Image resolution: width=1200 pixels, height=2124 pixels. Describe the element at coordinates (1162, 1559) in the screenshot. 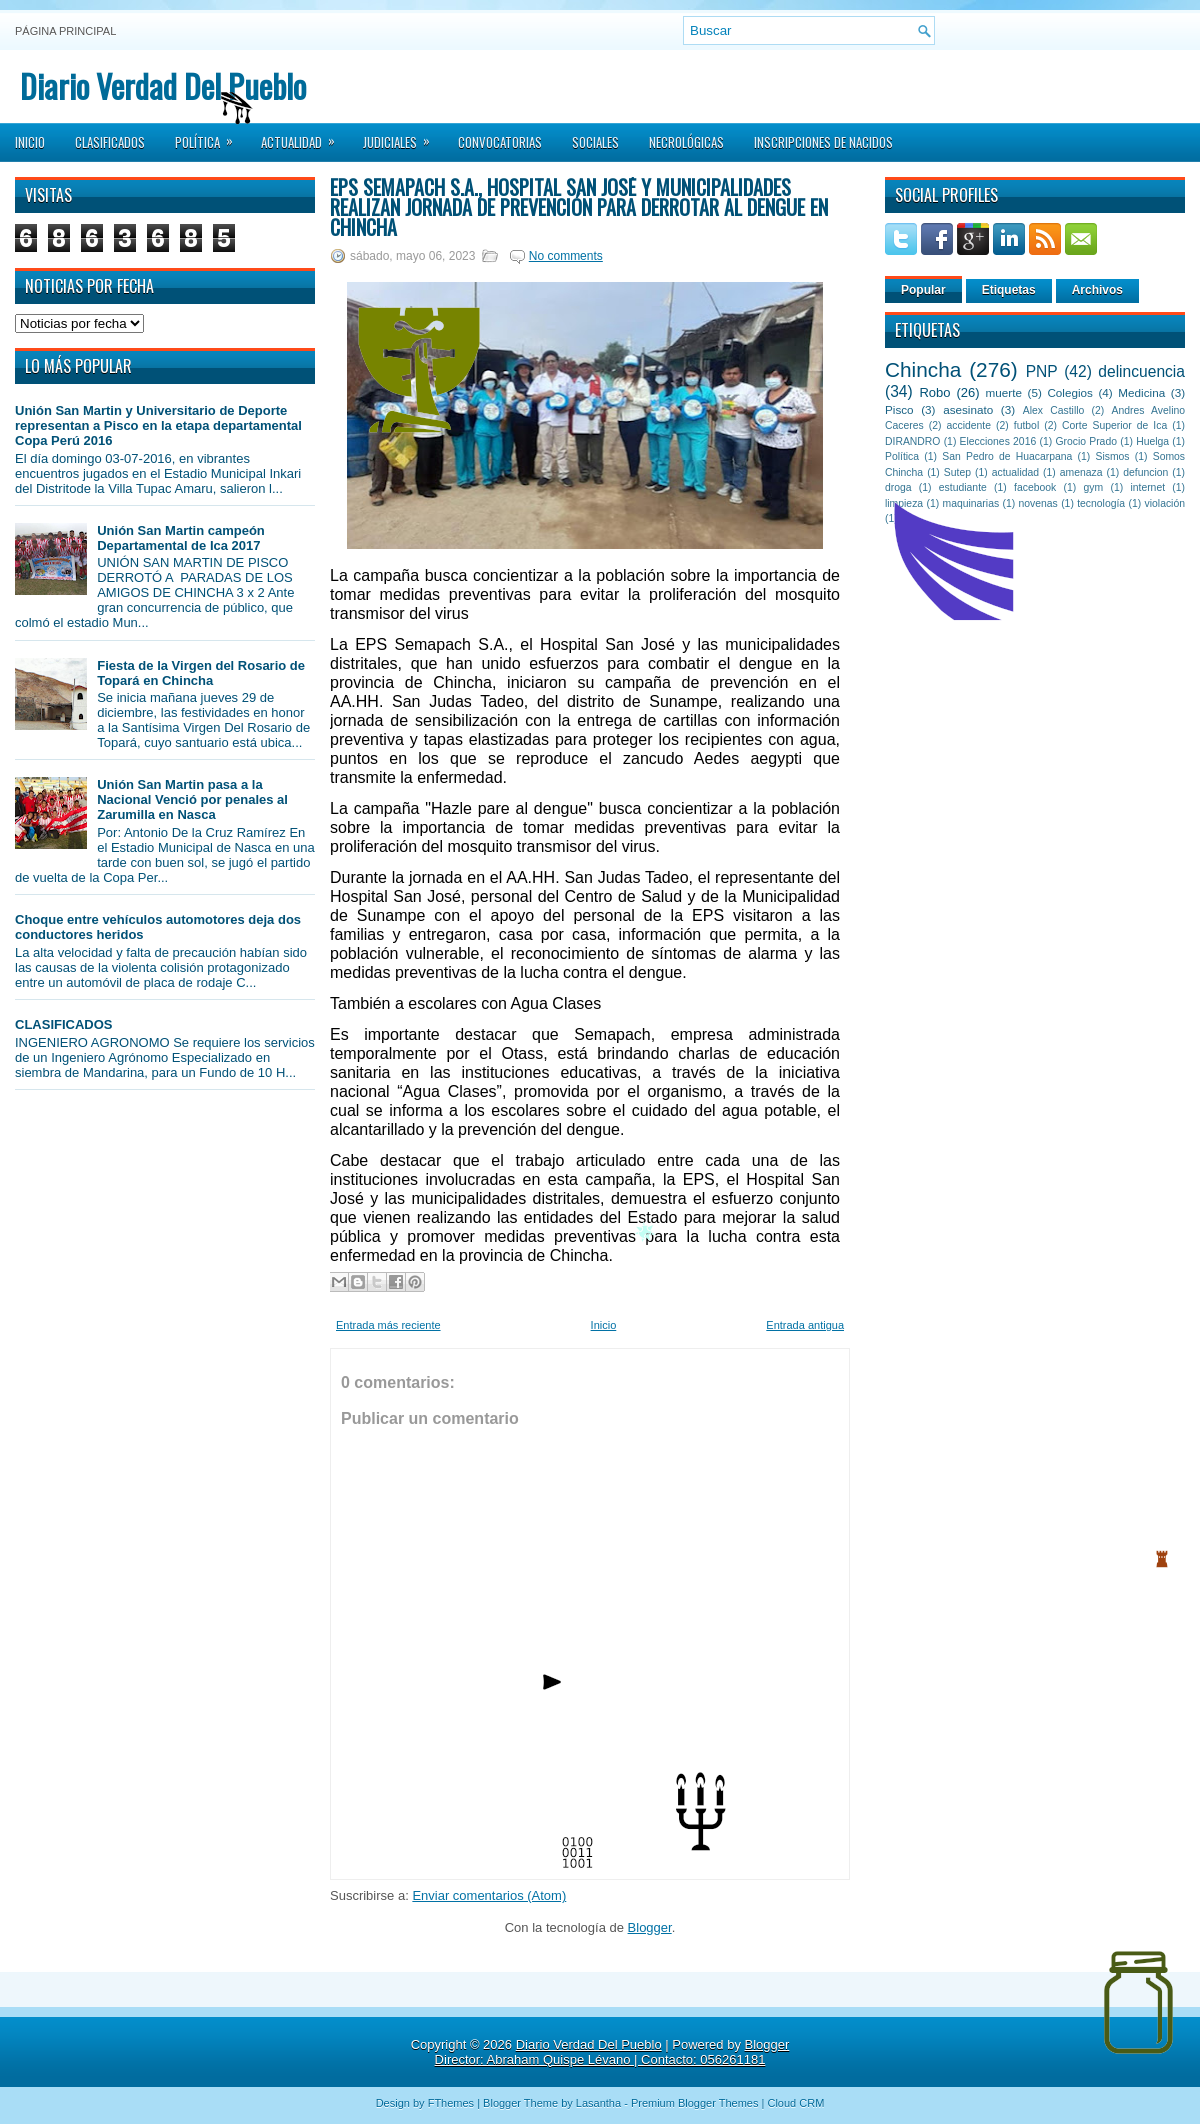

I see `view castle or fortress location` at that location.